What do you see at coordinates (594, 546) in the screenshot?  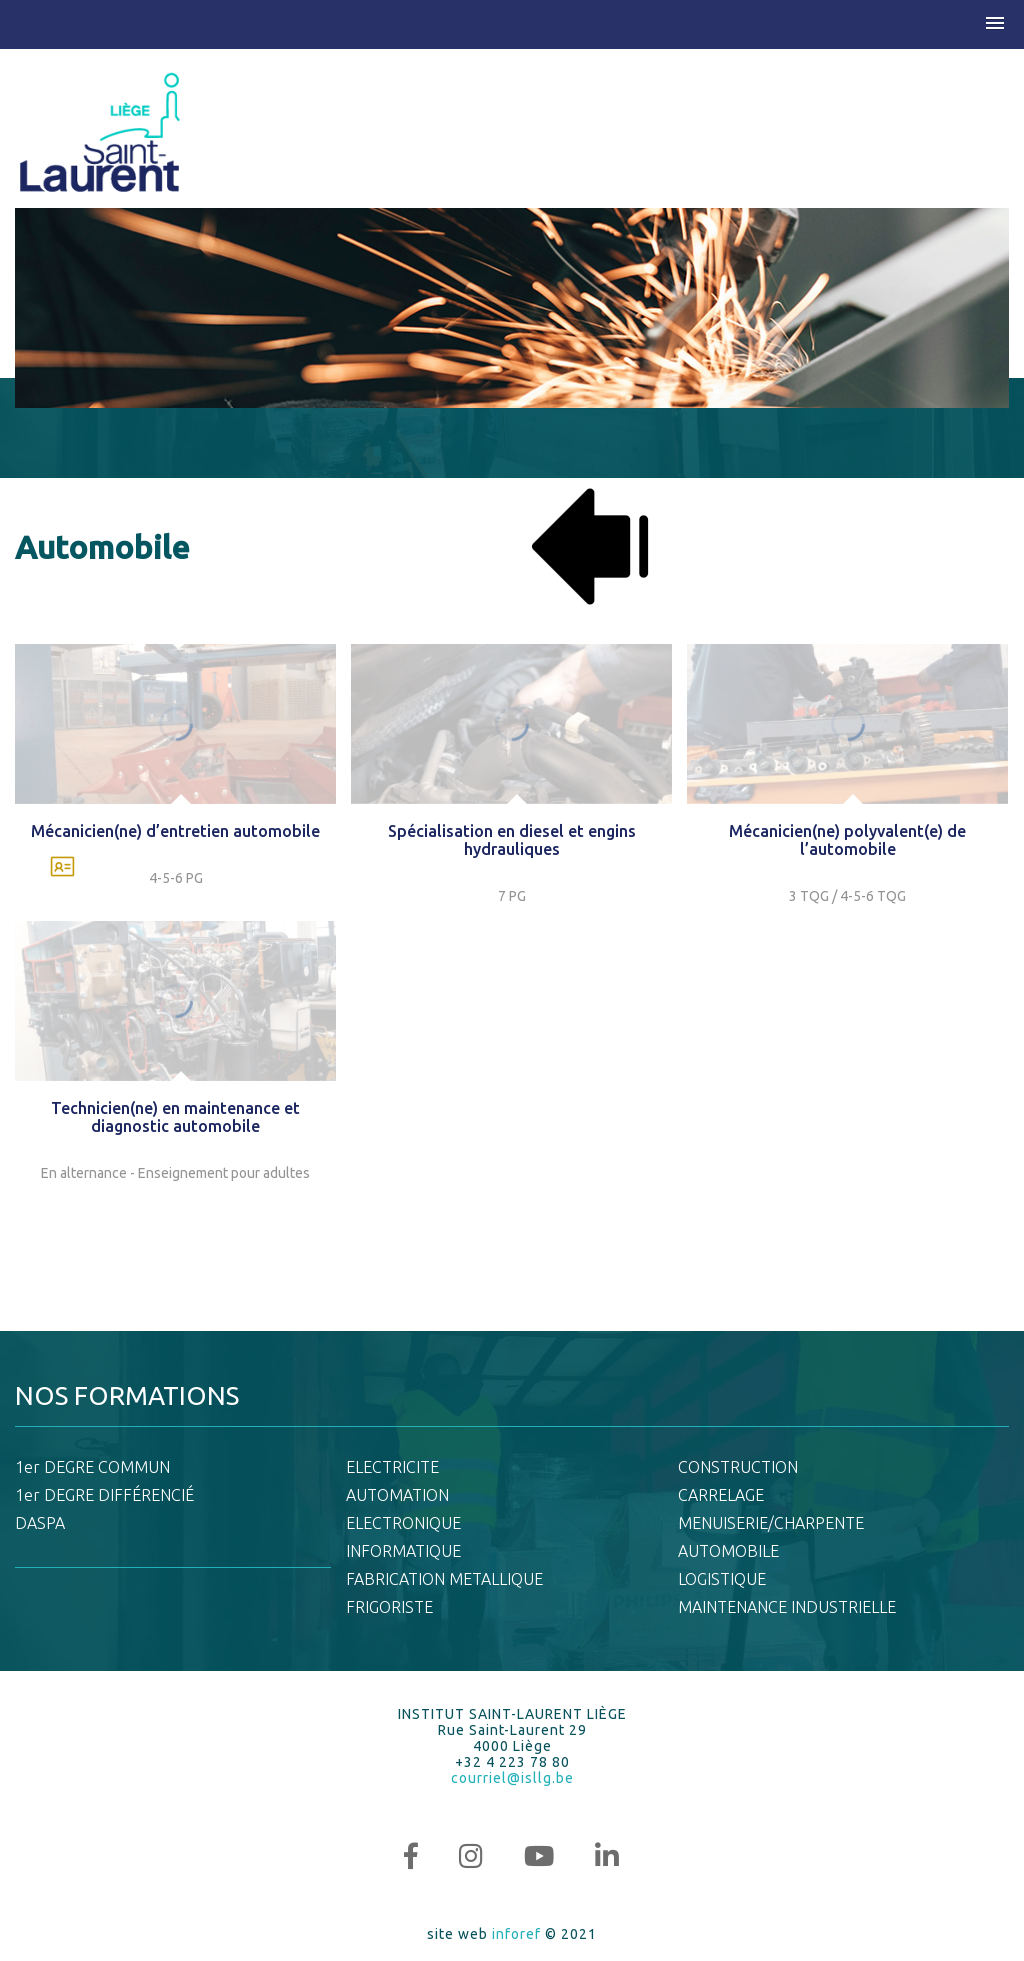 I see `go back to previous screen` at bounding box center [594, 546].